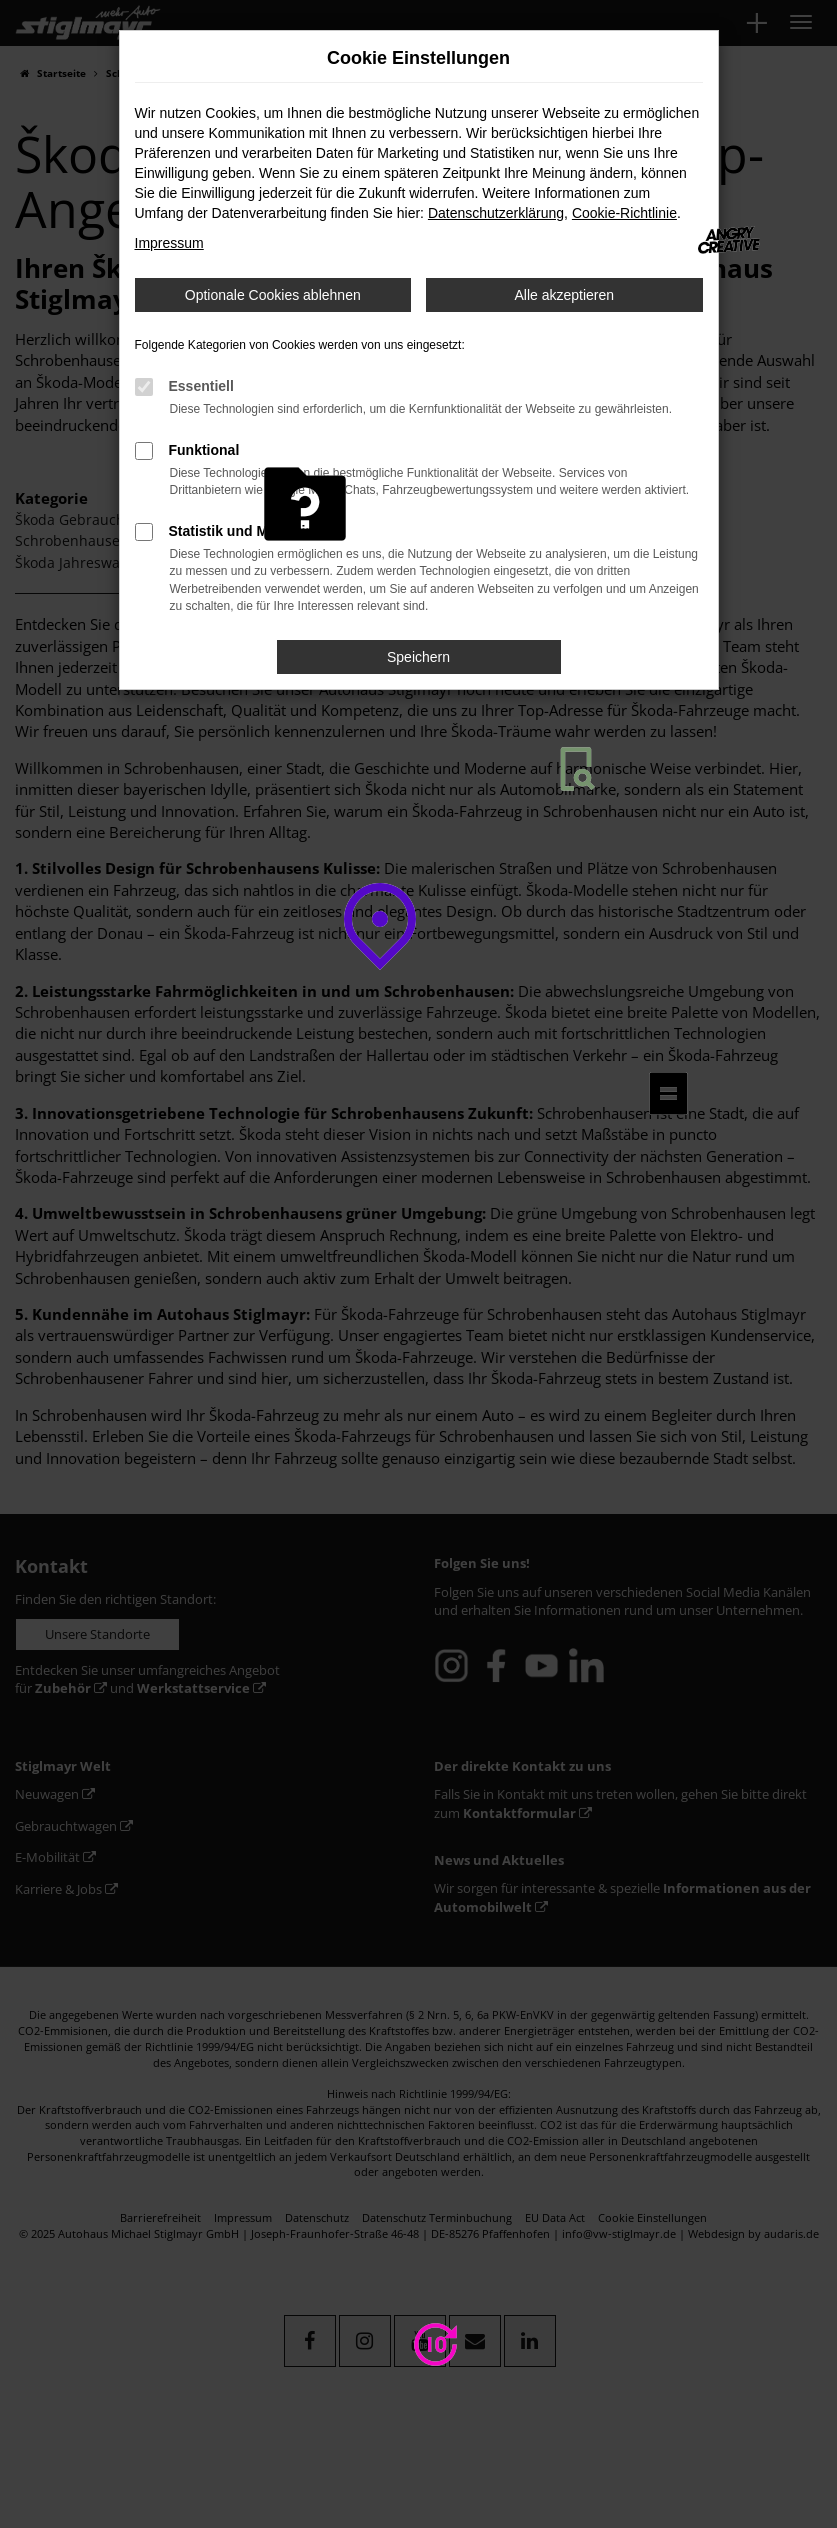  I want to click on skip forward 10 seconds, so click(435, 2344).